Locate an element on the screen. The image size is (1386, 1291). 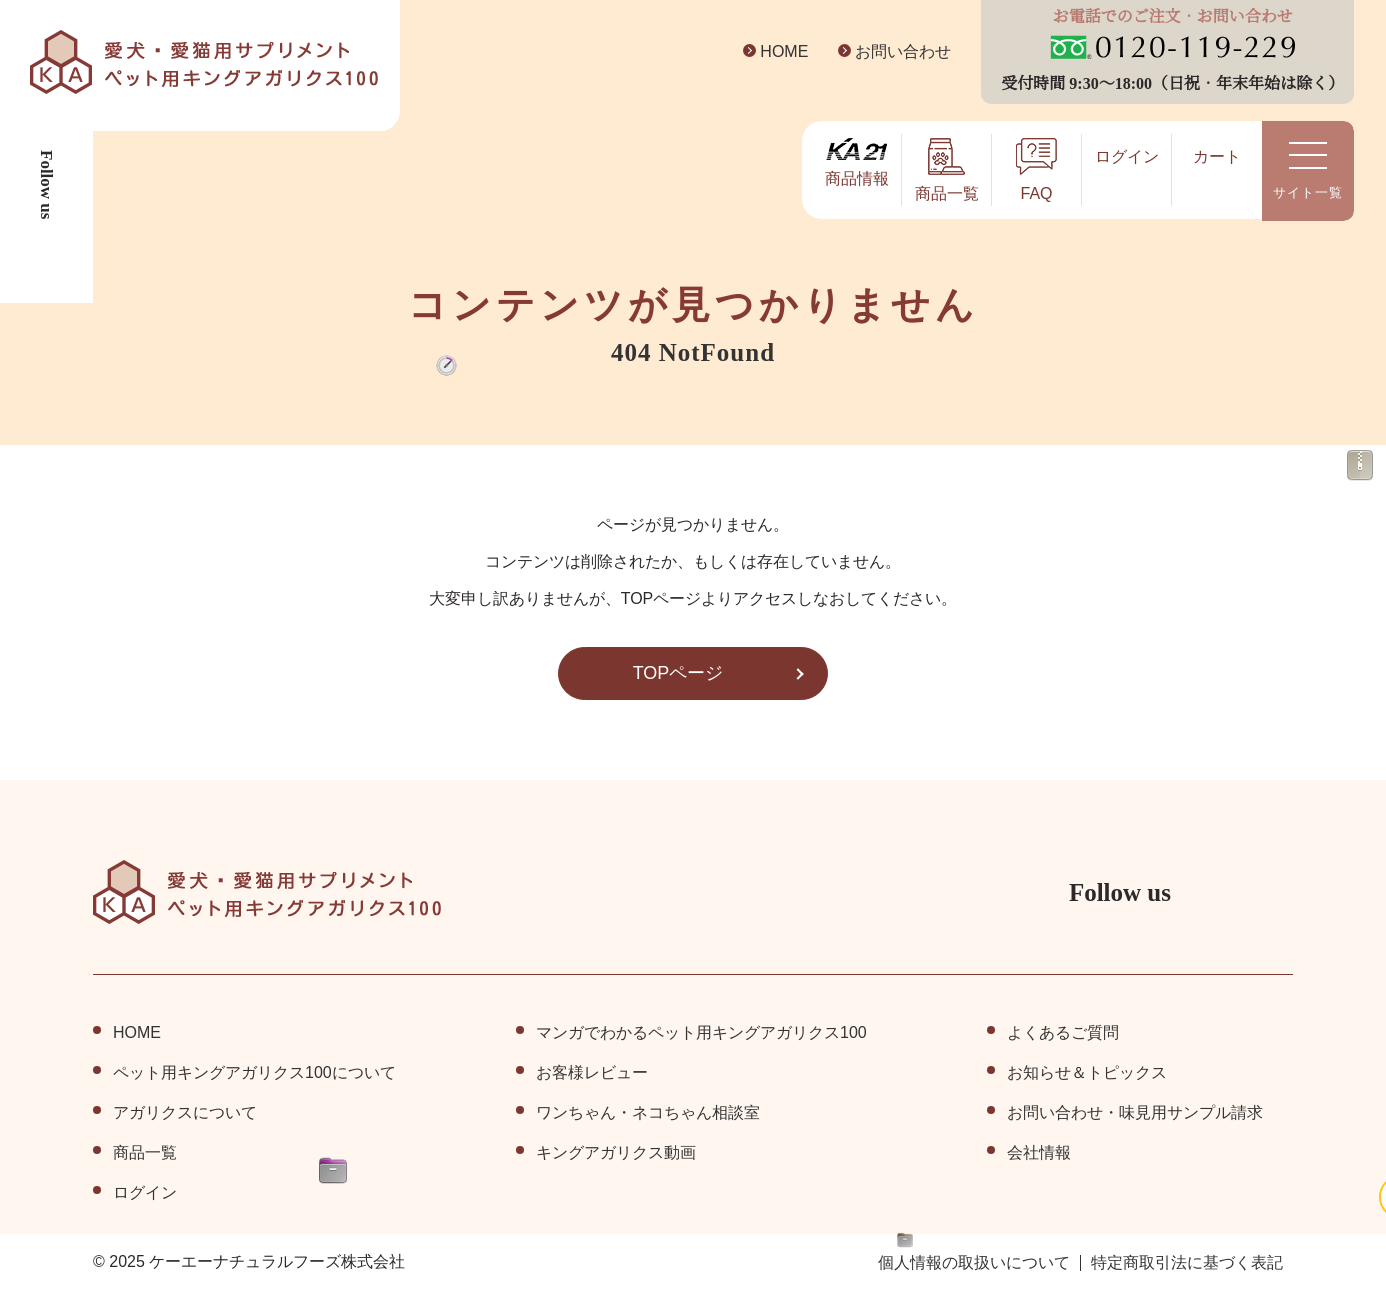
open the file manager is located at coordinates (333, 1170).